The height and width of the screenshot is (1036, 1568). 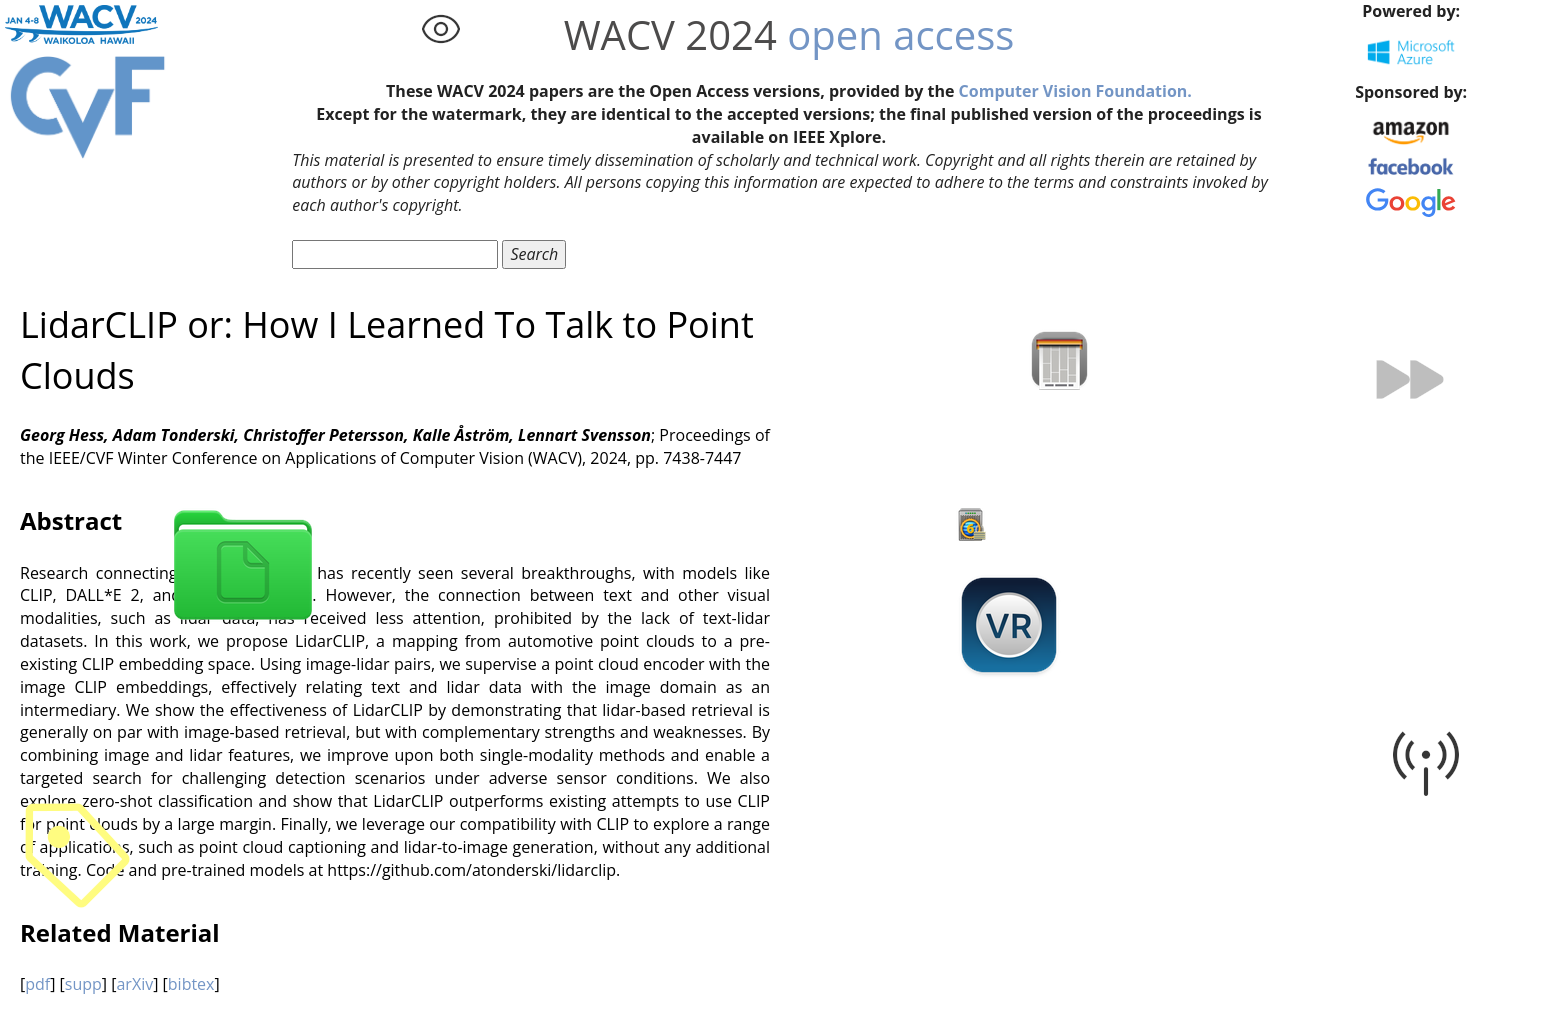 What do you see at coordinates (77, 855) in the screenshot?
I see `add or edit tags for music tracks` at bounding box center [77, 855].